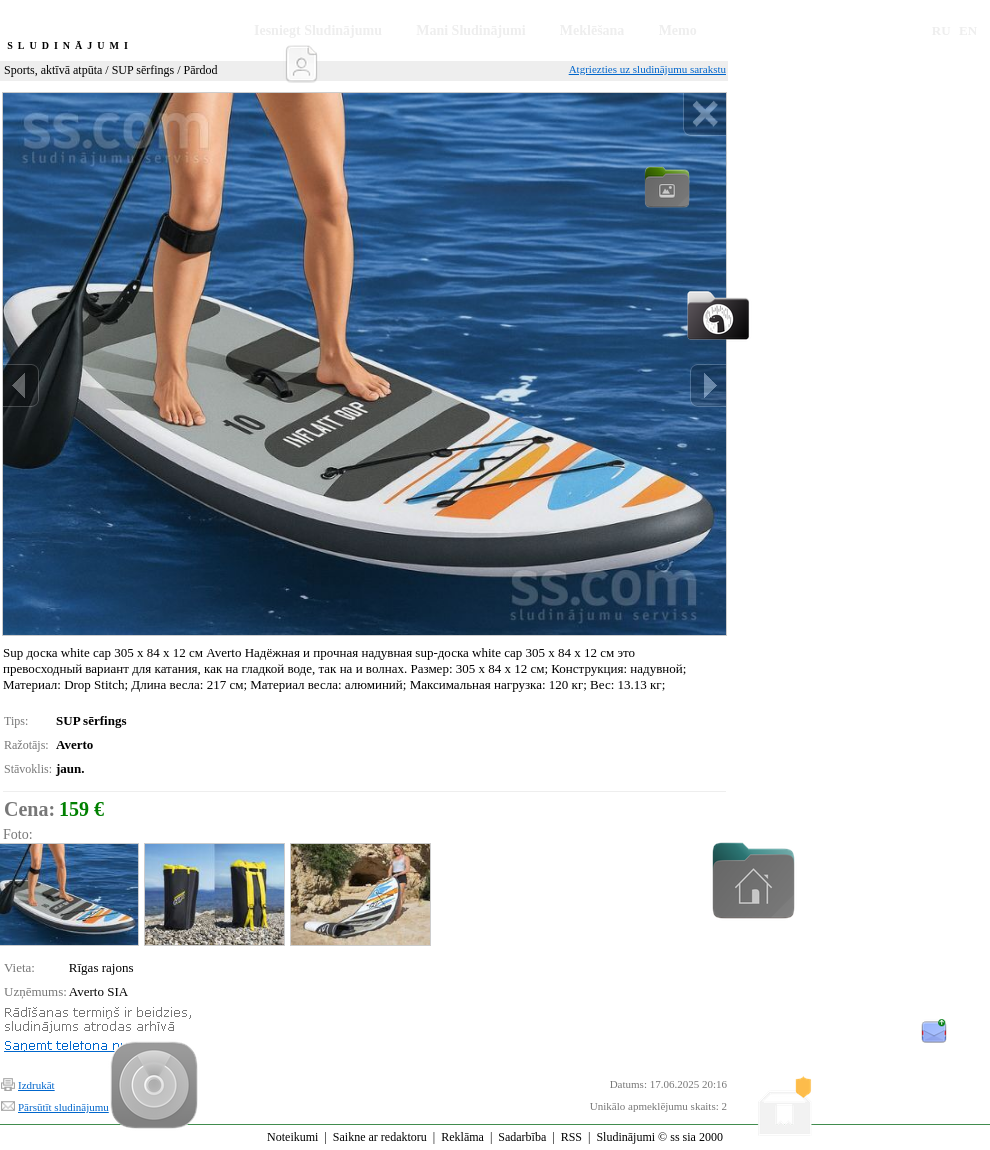  What do you see at coordinates (301, 63) in the screenshot?
I see `credits or attribution file` at bounding box center [301, 63].